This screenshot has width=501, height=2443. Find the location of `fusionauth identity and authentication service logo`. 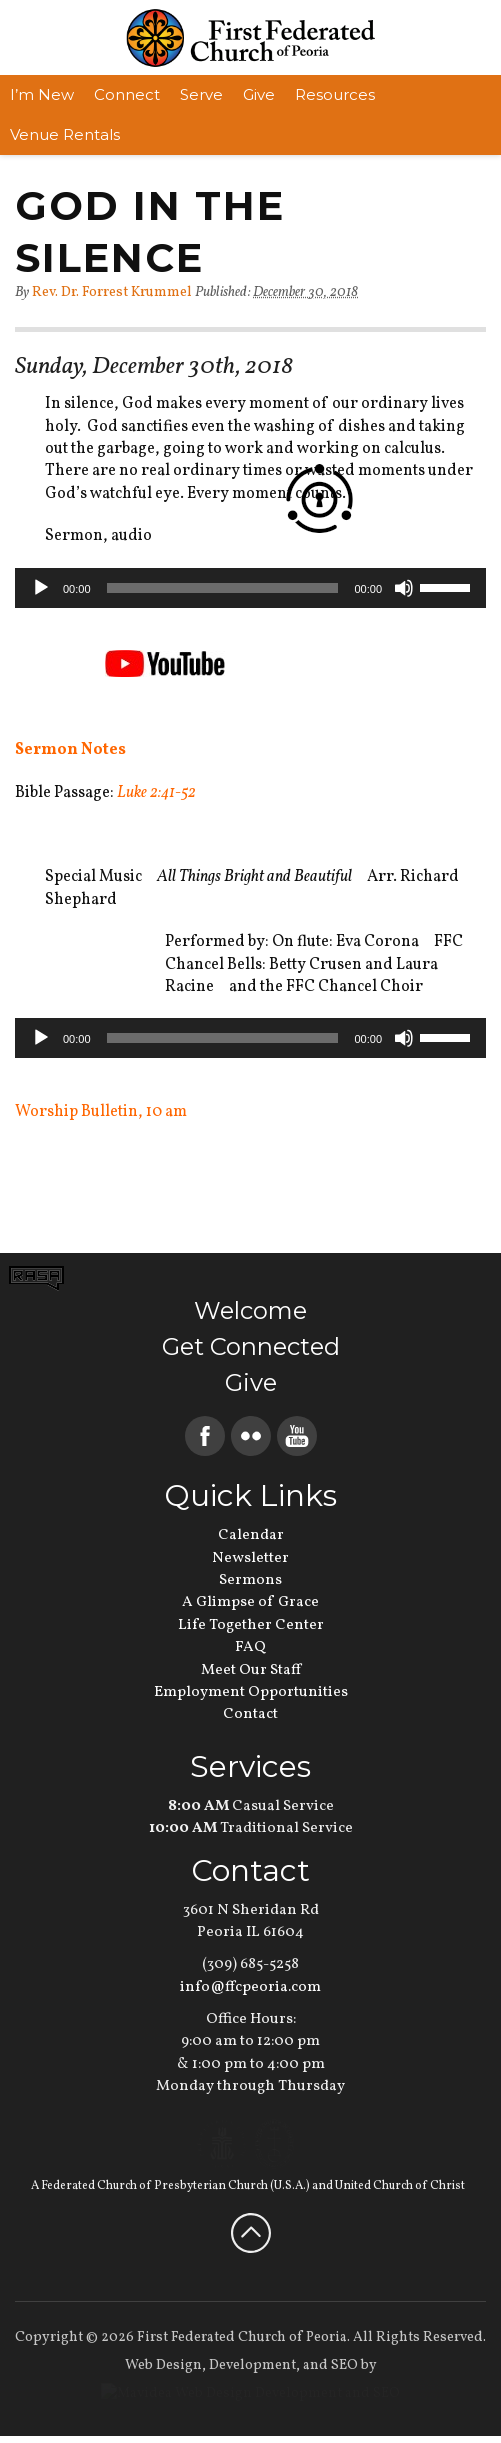

fusionauth identity and authentication service logo is located at coordinates (319, 498).